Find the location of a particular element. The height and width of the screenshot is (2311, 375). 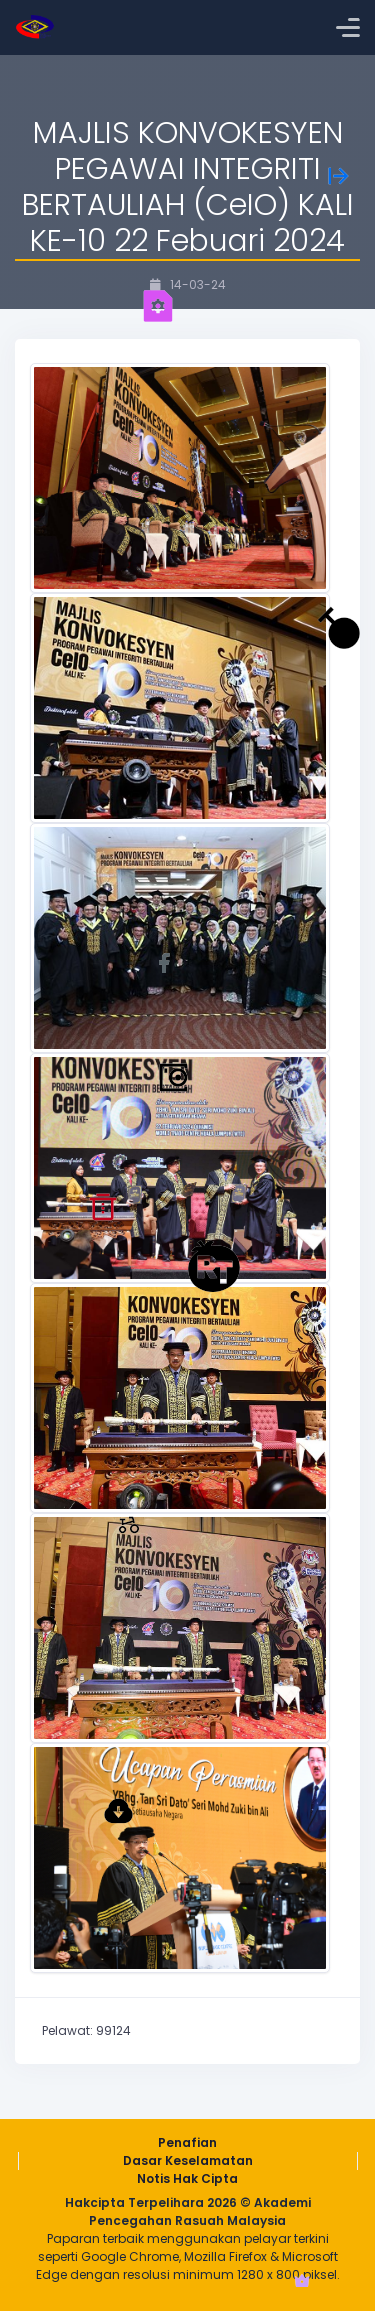

download file from cloud storage is located at coordinates (118, 1811).